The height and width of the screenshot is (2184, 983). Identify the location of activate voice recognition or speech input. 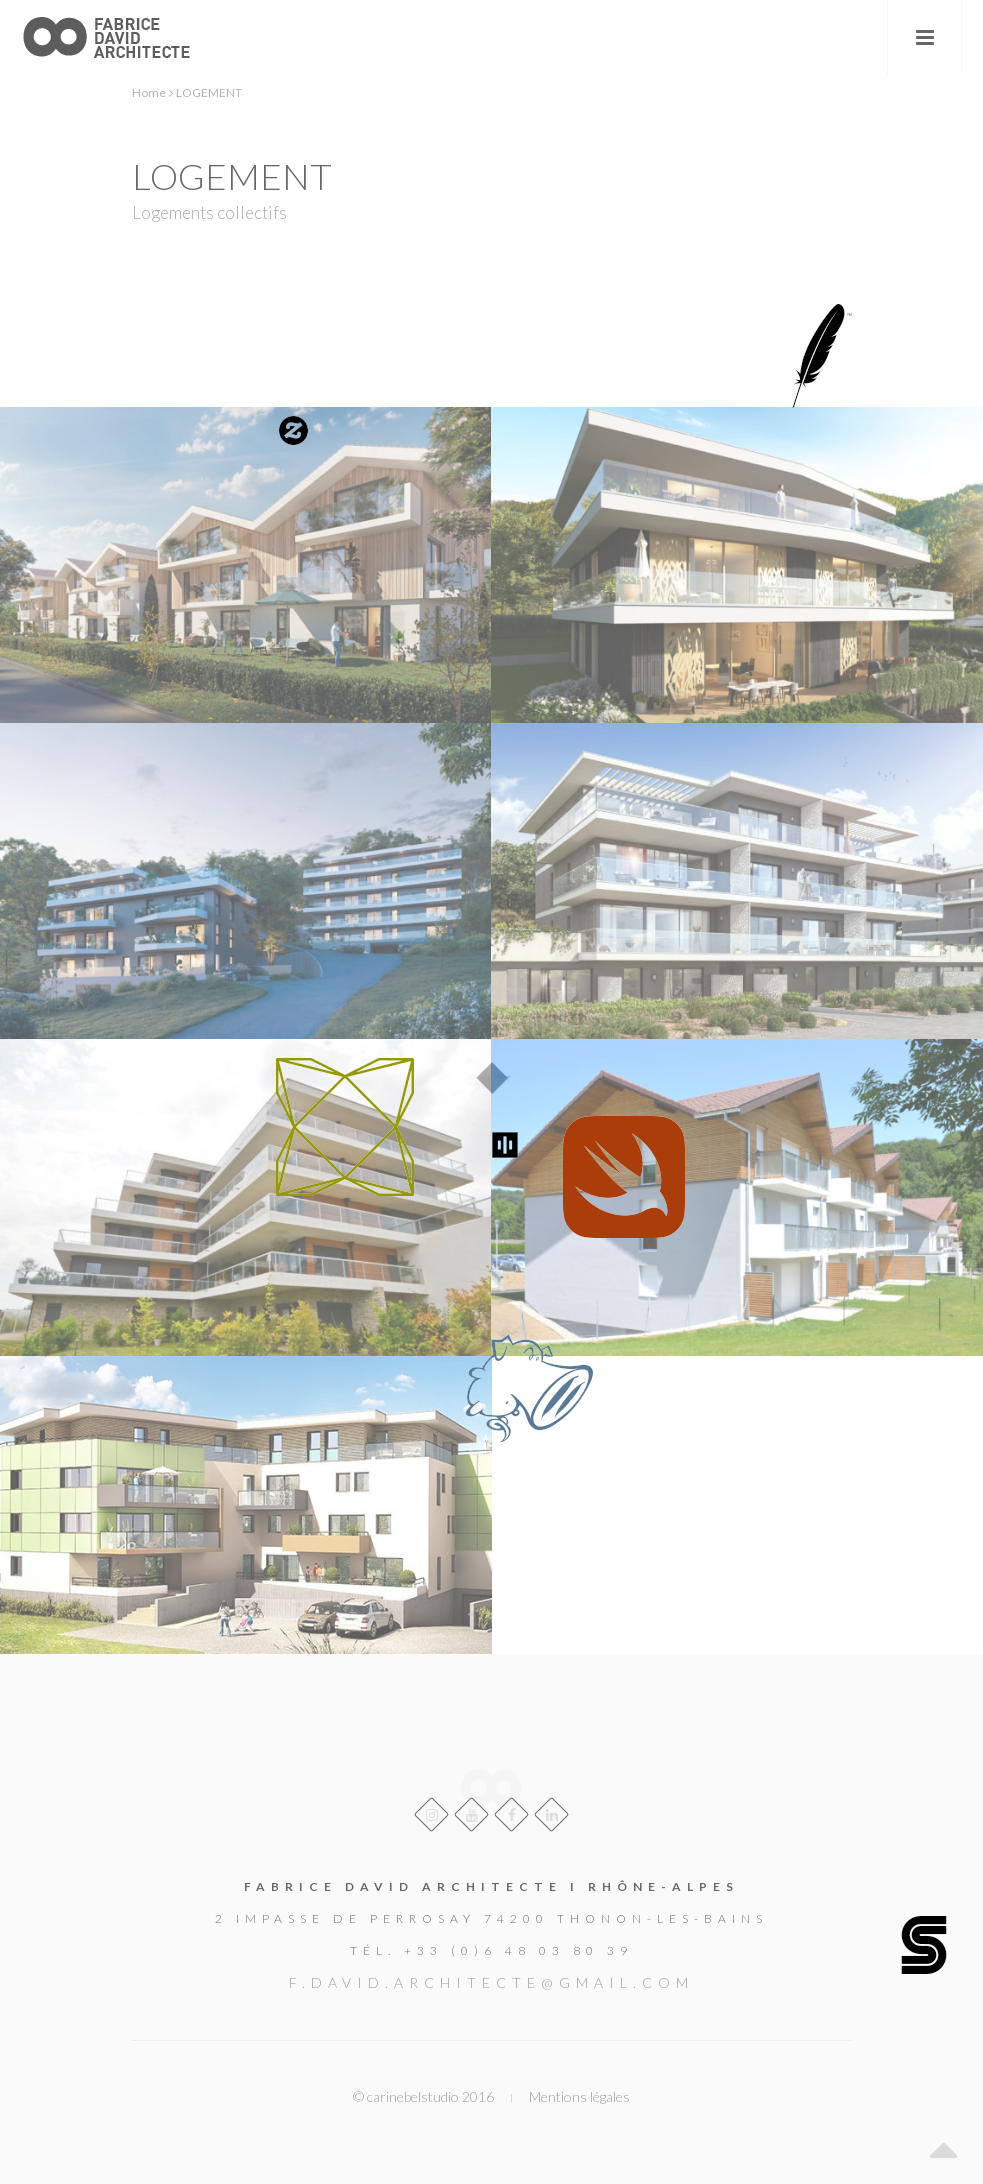
(505, 1145).